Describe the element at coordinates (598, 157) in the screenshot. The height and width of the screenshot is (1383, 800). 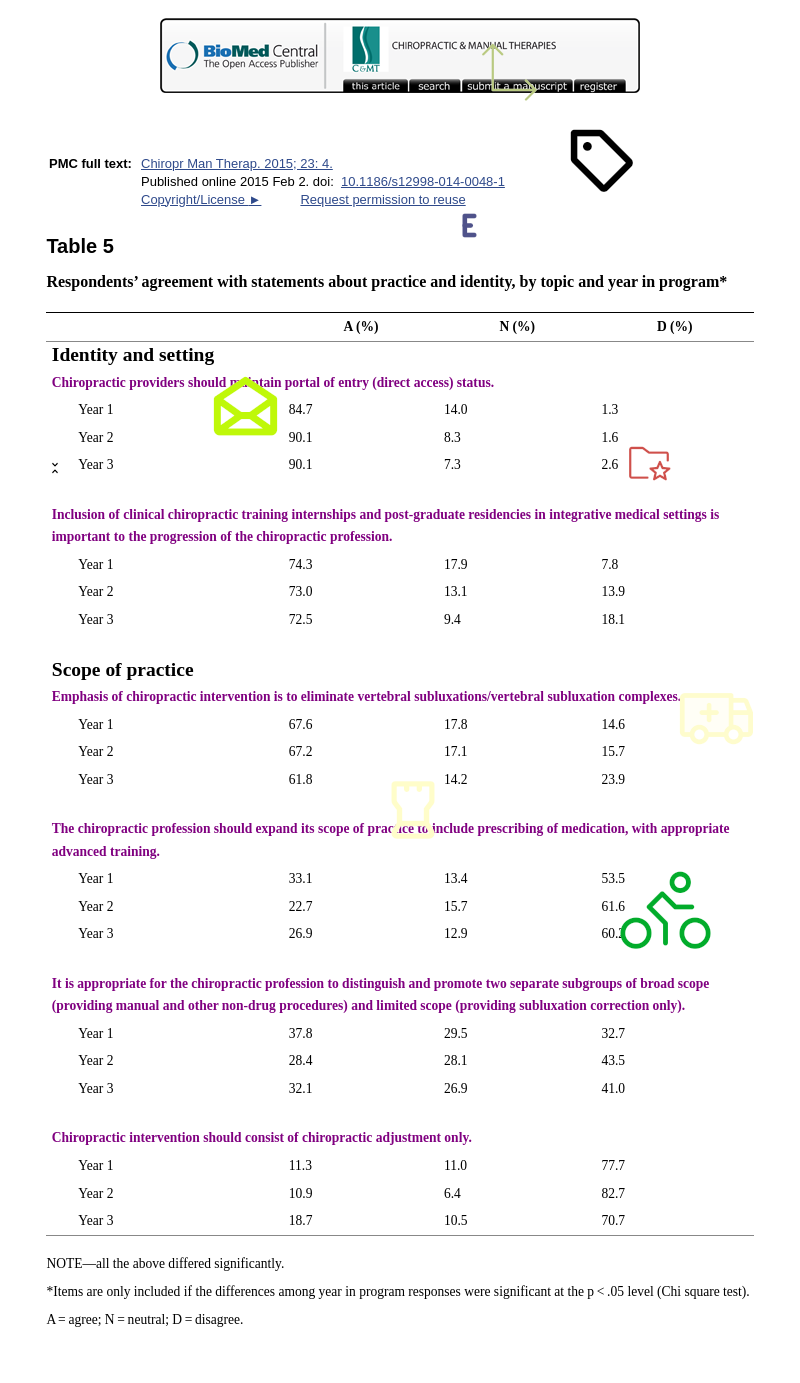
I see `add a tag or label to an item` at that location.